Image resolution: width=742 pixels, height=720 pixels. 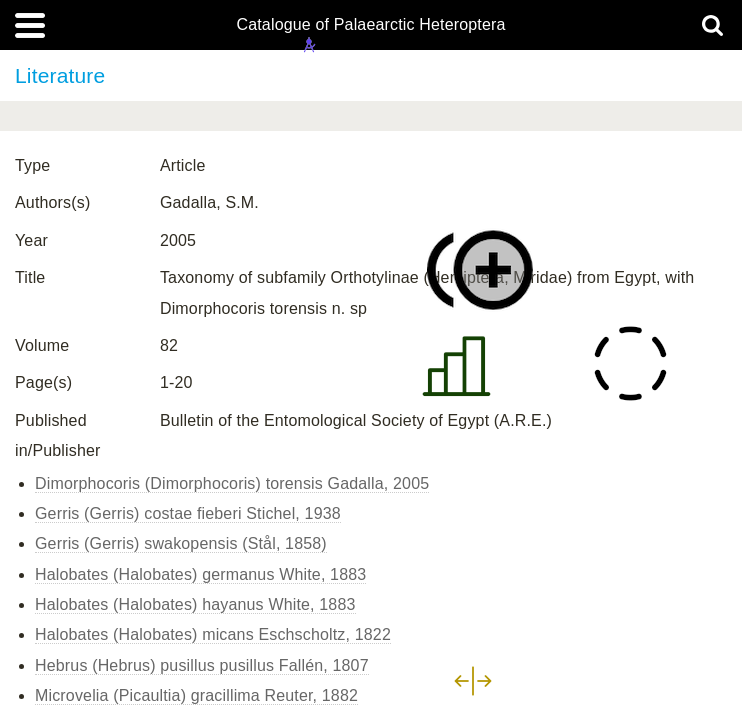 I want to click on access drawing or measurement tools, so click(x=309, y=45).